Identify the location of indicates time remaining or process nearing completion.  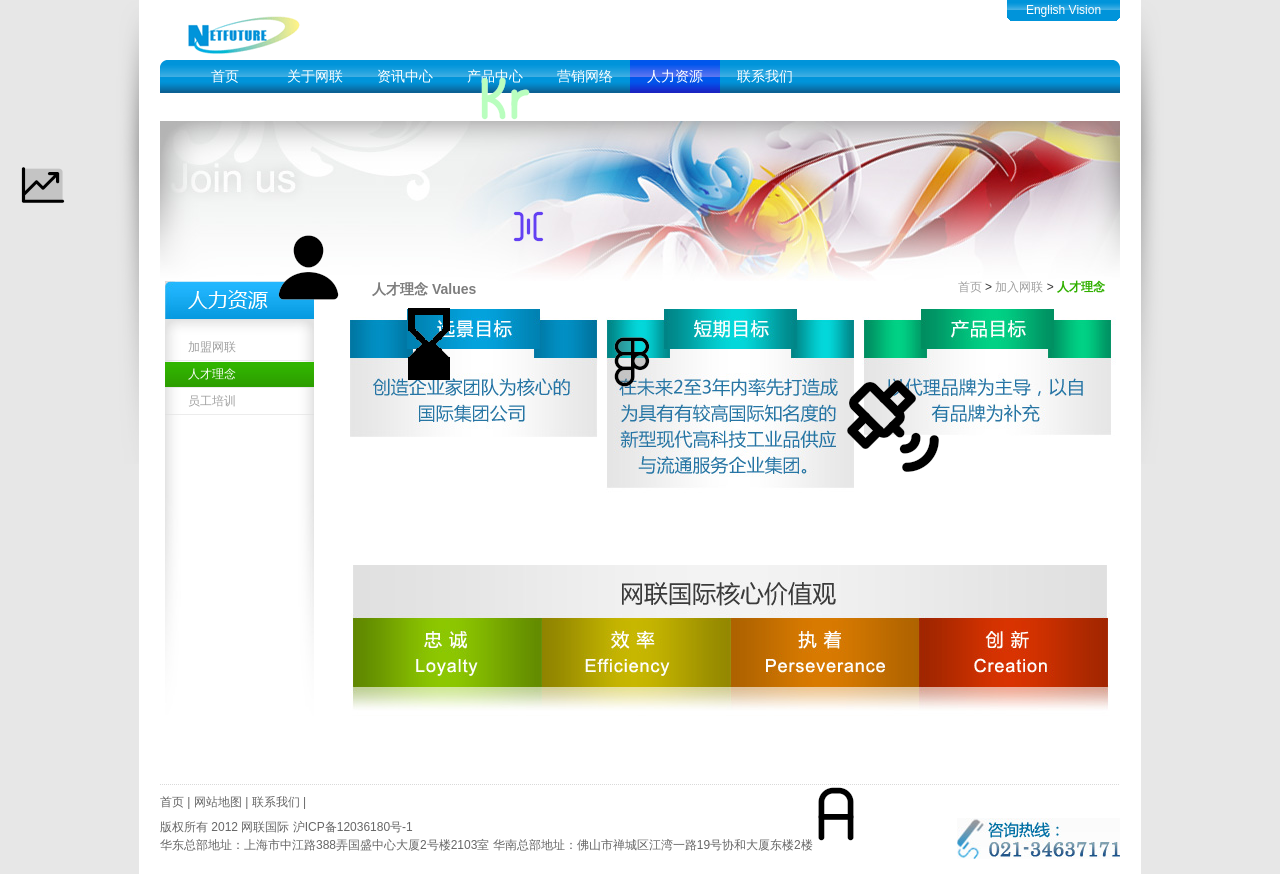
(429, 344).